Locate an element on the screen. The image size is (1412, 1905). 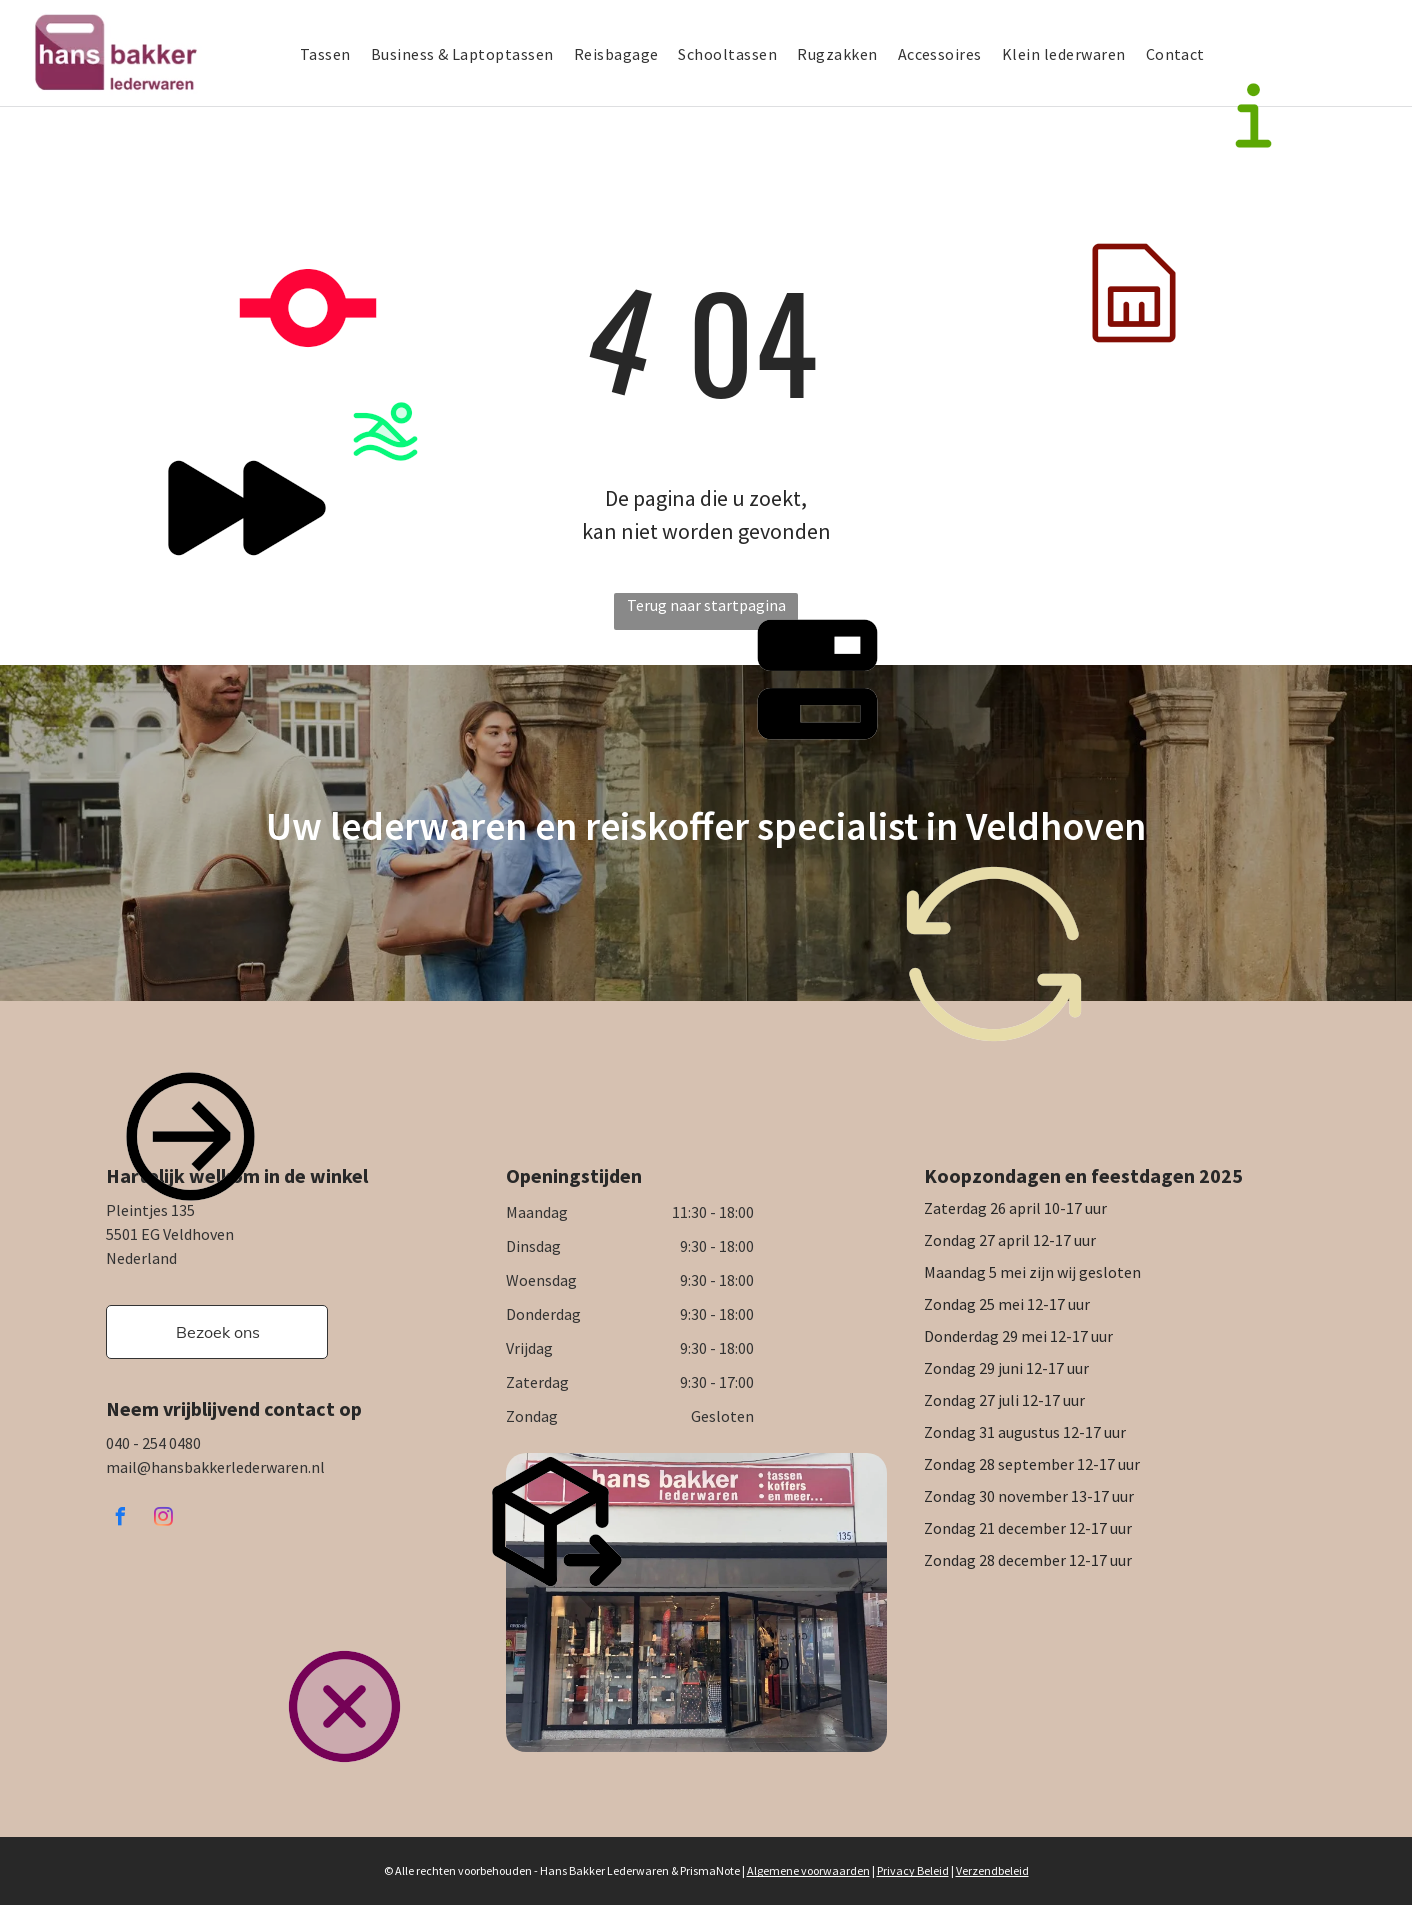
sync or refresh data is located at coordinates (994, 954).